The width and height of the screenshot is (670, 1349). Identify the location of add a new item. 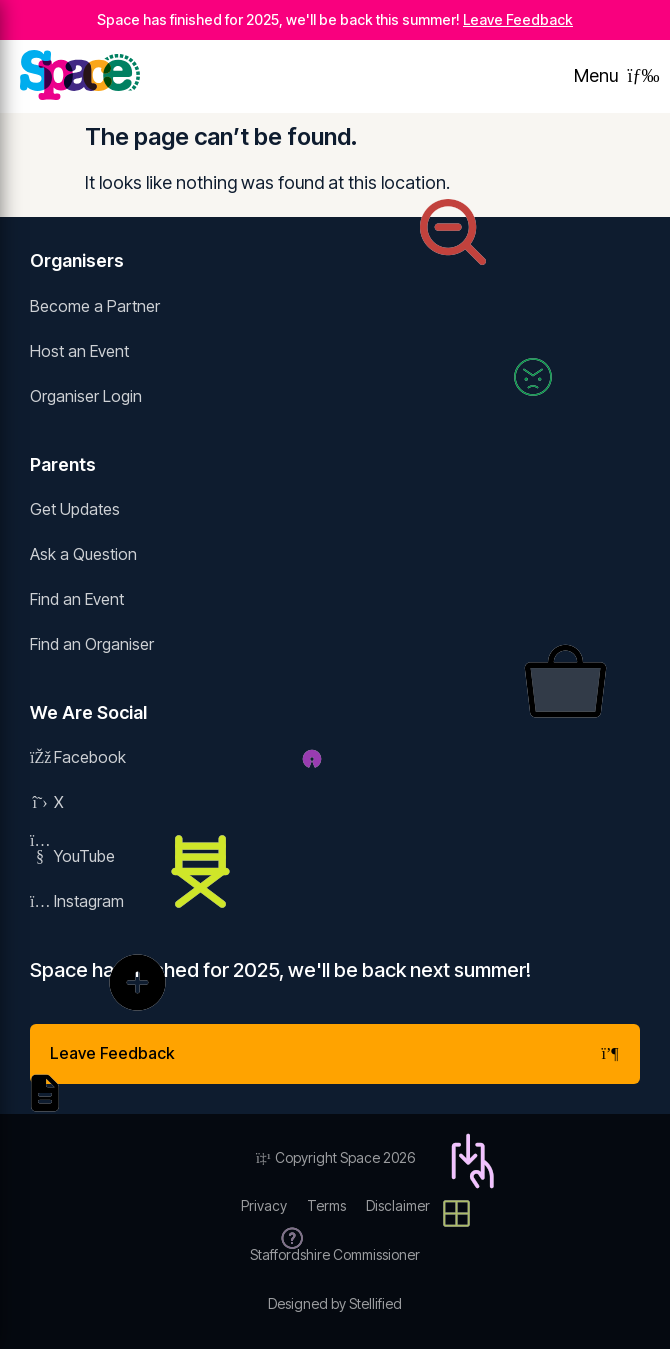
(137, 982).